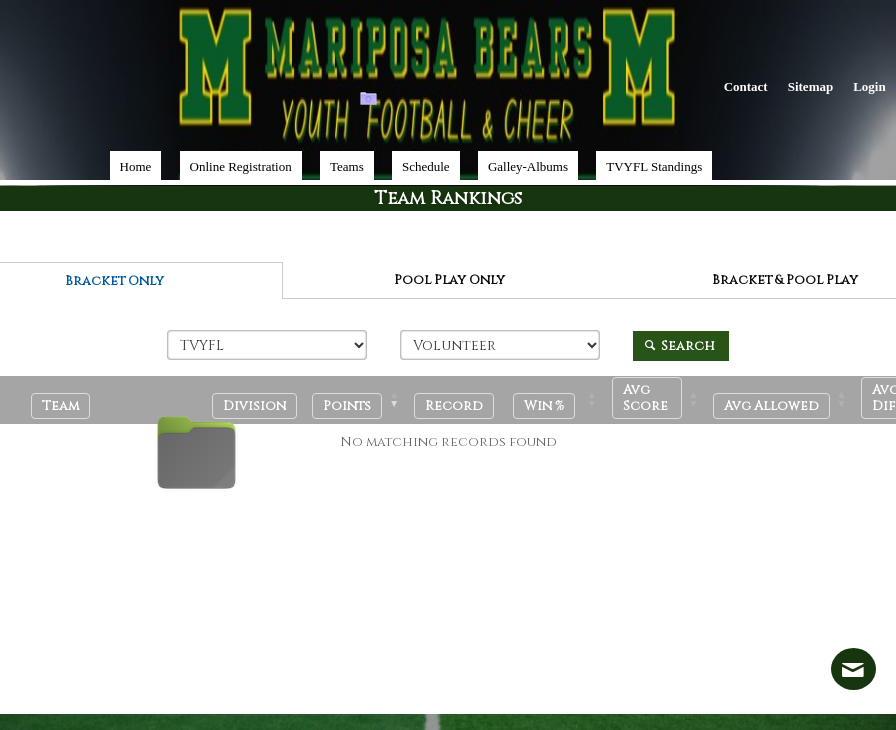  What do you see at coordinates (196, 452) in the screenshot?
I see `open a folder or directory` at bounding box center [196, 452].